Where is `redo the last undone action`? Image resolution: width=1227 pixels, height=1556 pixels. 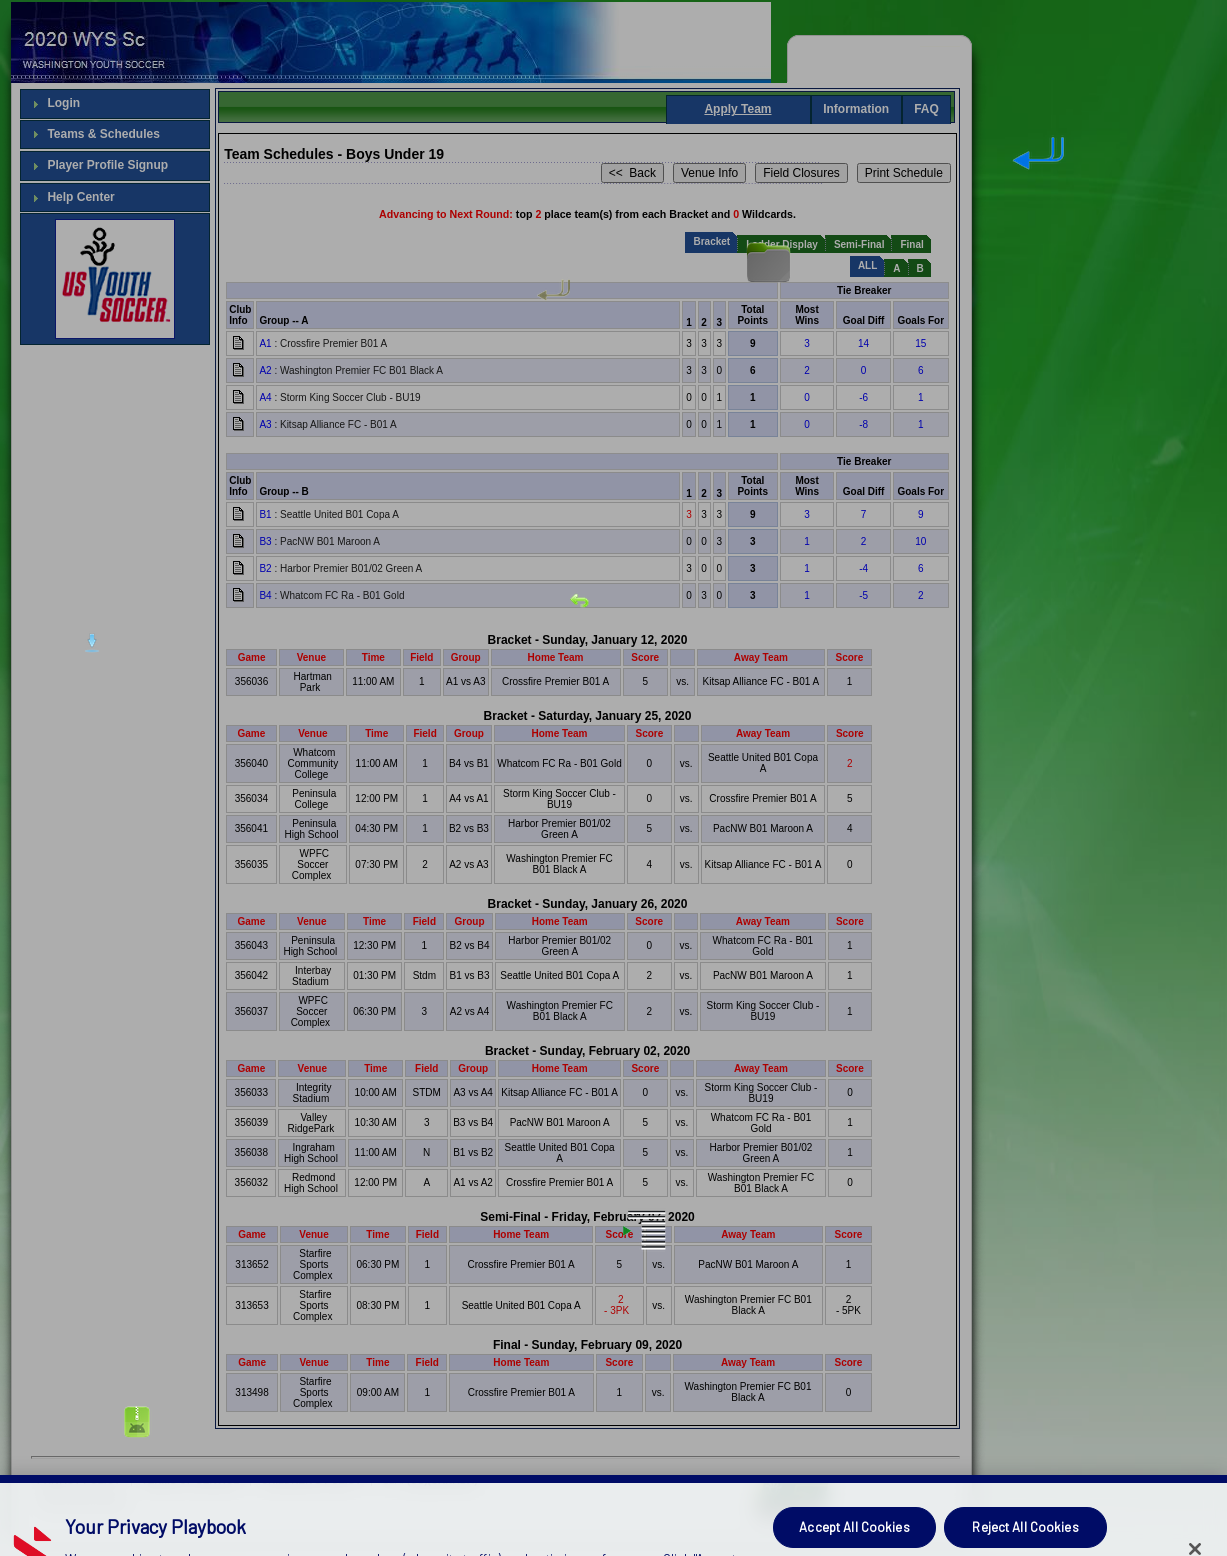
redo the last undone action is located at coordinates (580, 600).